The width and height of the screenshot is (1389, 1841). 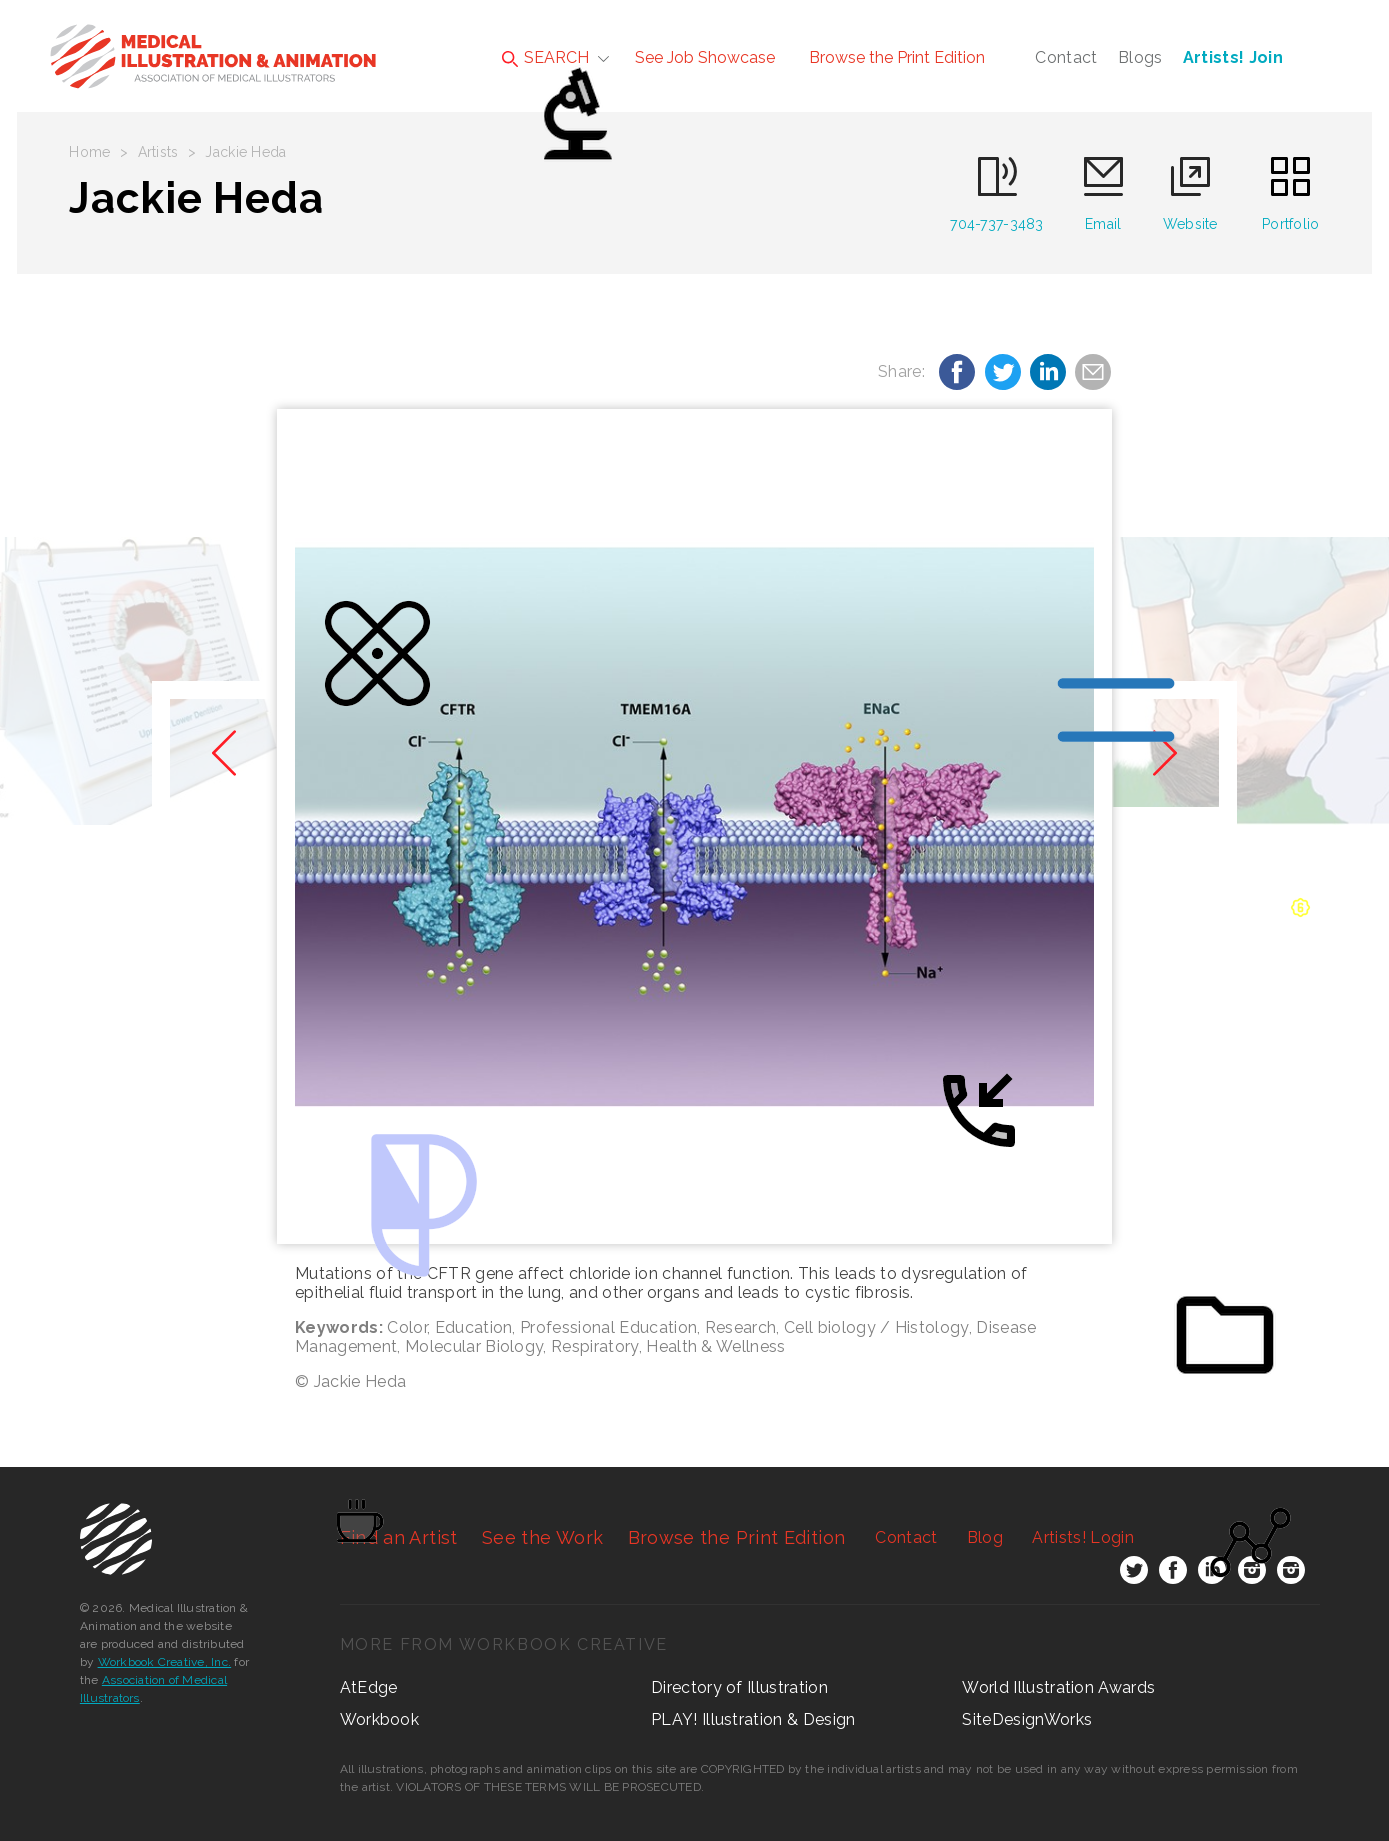 What do you see at coordinates (358, 1522) in the screenshot?
I see `find nearby coffee shops or cafés` at bounding box center [358, 1522].